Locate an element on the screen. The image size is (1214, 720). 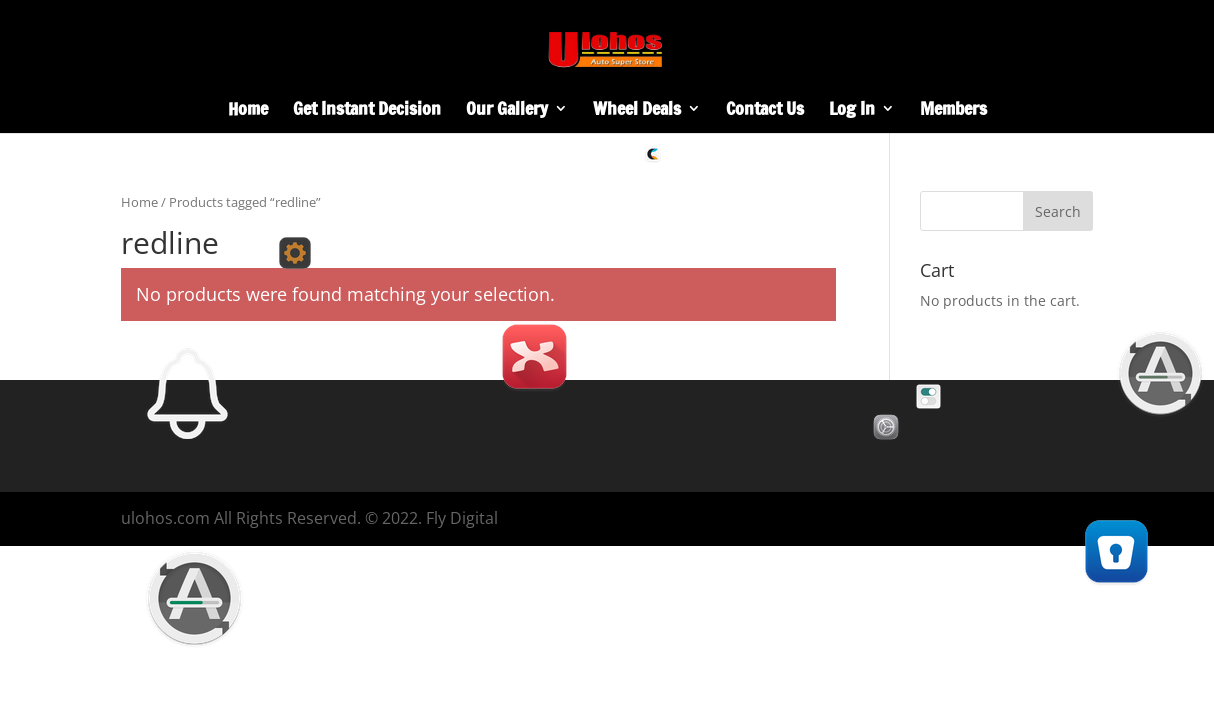
open gnome tweaks to customize desktop settings is located at coordinates (928, 396).